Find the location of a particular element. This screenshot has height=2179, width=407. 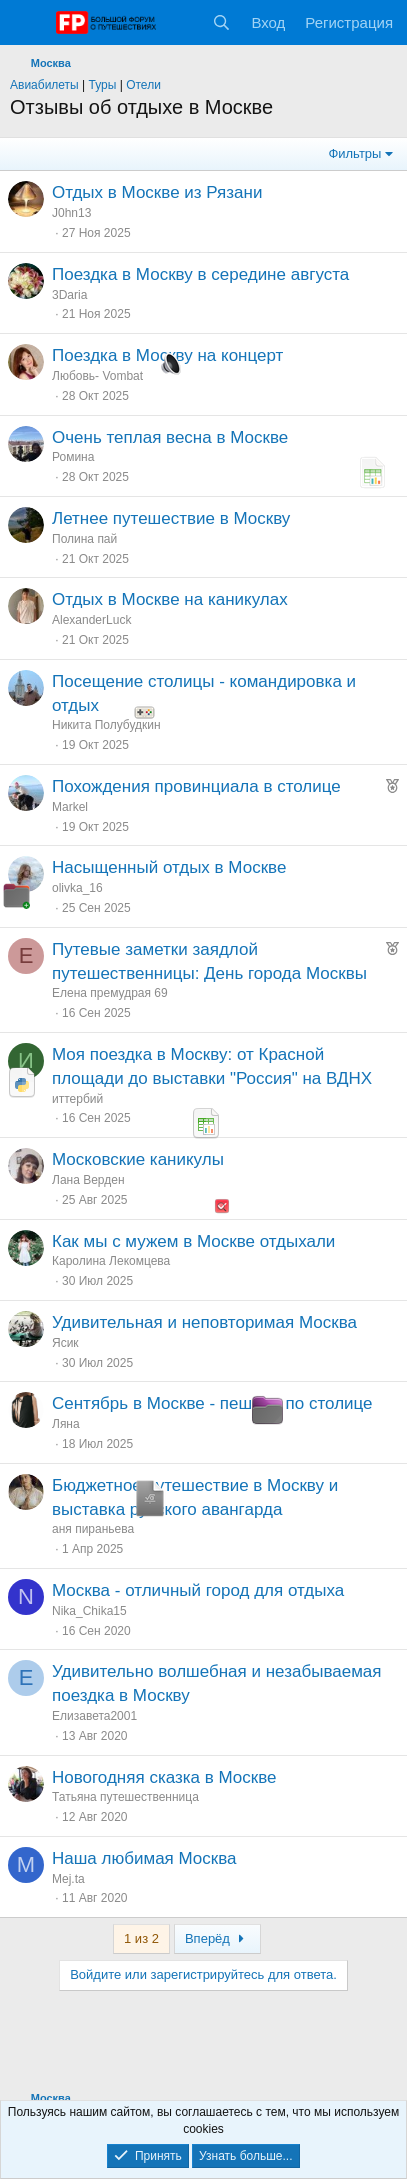

create a new folder is located at coordinates (16, 895).